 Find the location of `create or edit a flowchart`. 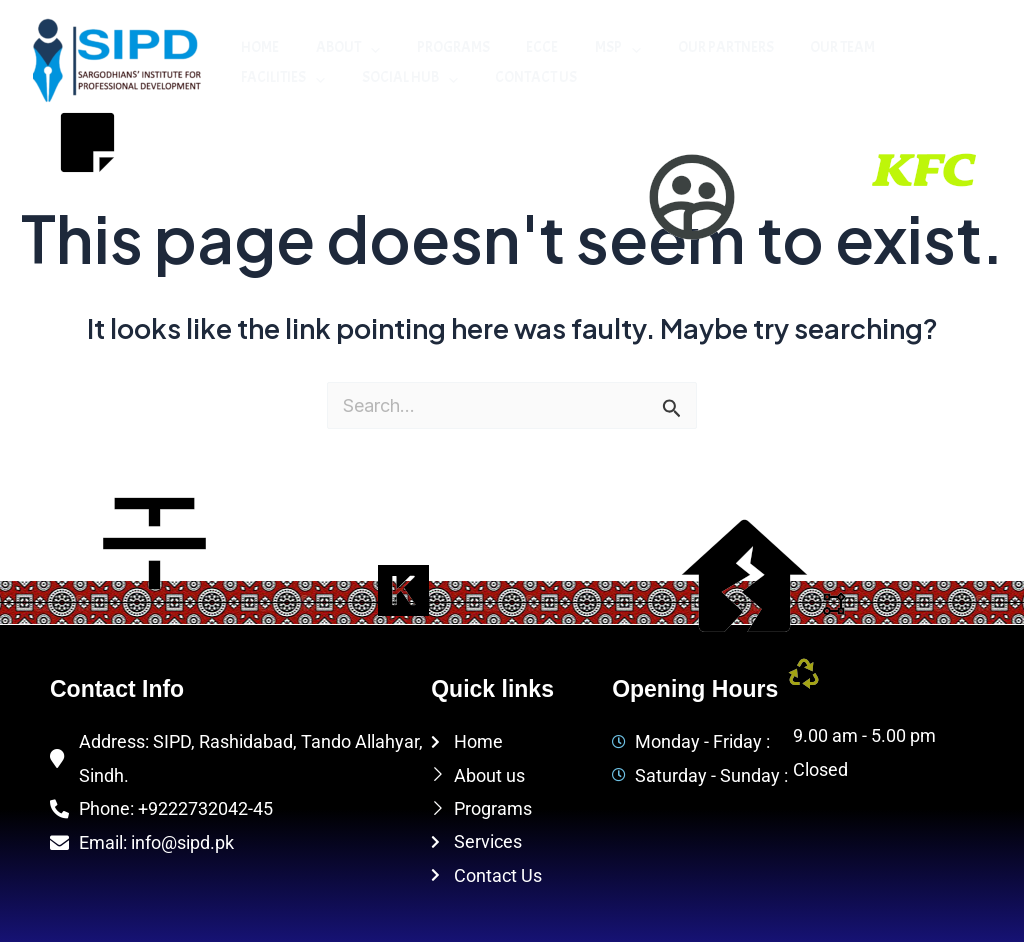

create or edit a flowchart is located at coordinates (834, 604).